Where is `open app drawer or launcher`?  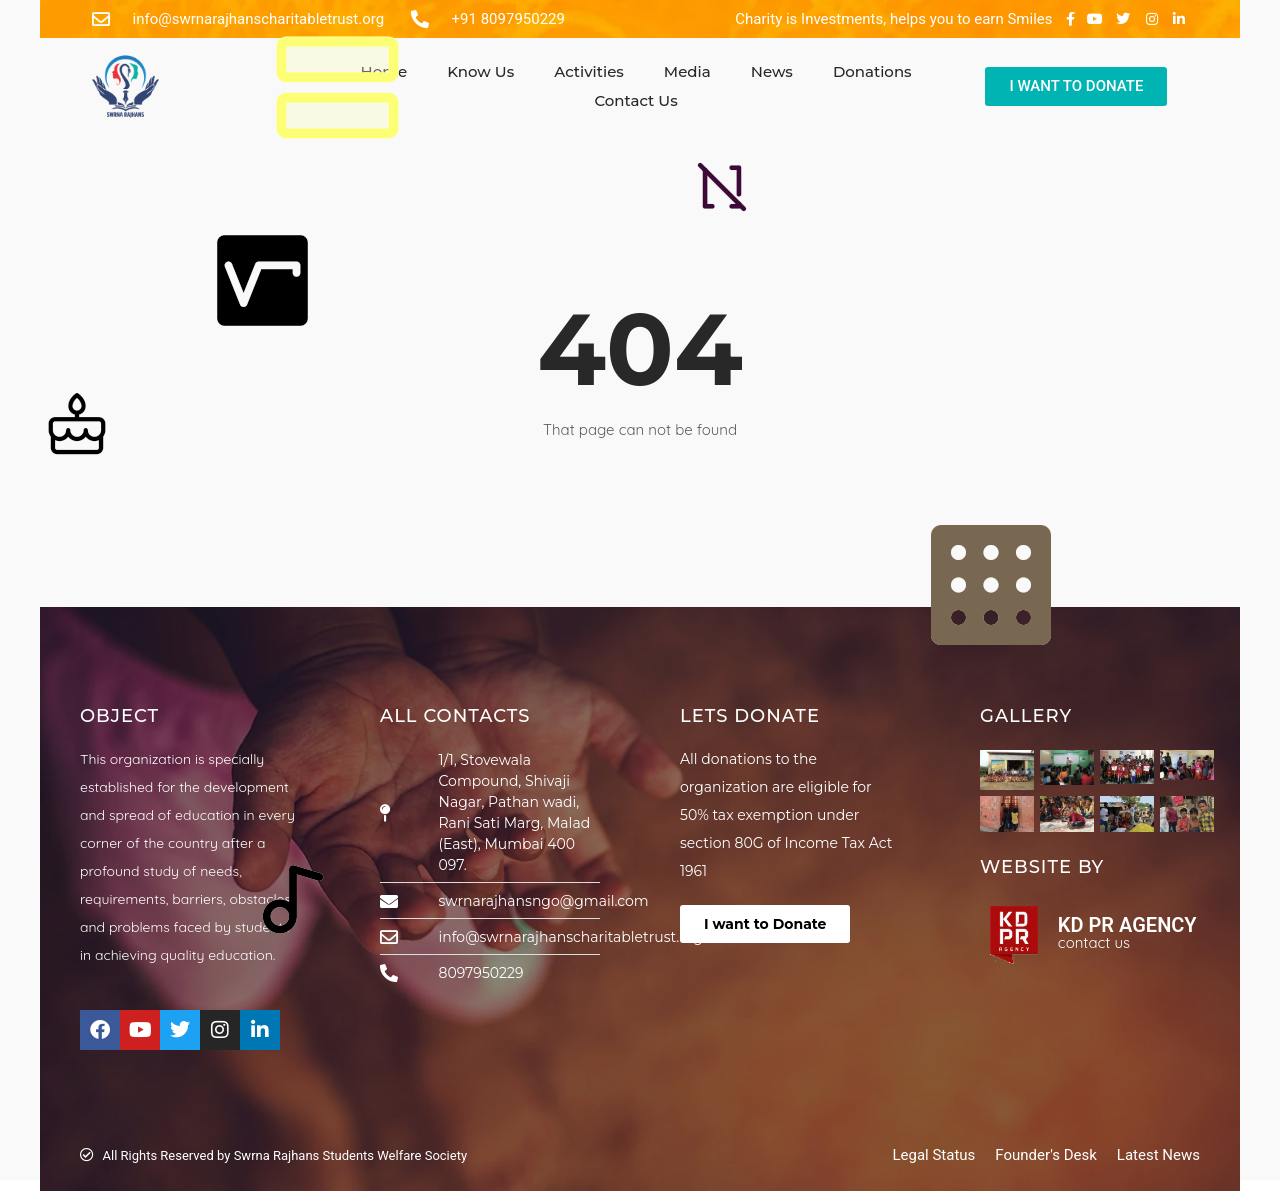
open app drawer or launcher is located at coordinates (991, 585).